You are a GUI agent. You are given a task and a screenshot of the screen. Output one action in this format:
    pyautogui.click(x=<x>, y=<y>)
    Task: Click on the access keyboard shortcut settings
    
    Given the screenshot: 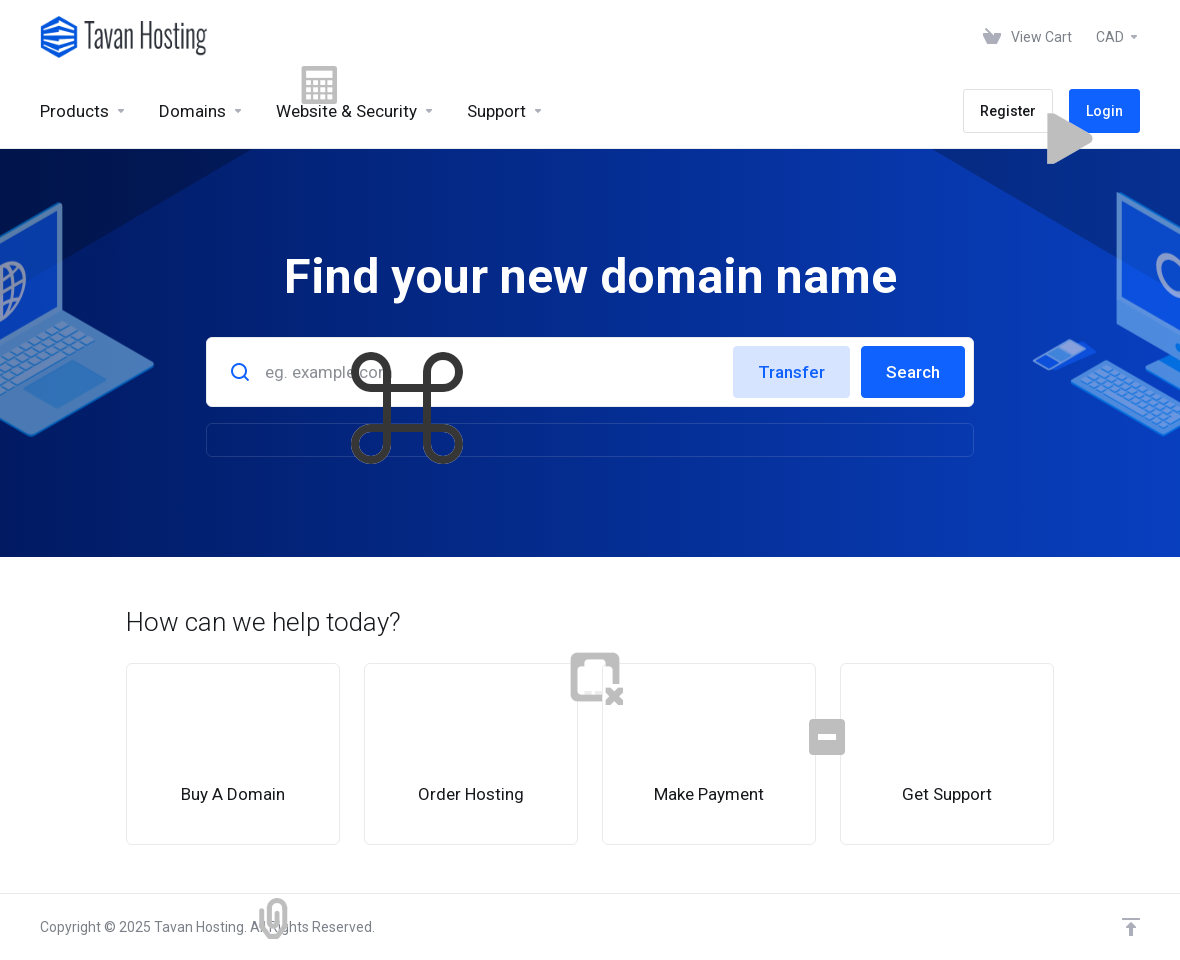 What is the action you would take?
    pyautogui.click(x=407, y=408)
    